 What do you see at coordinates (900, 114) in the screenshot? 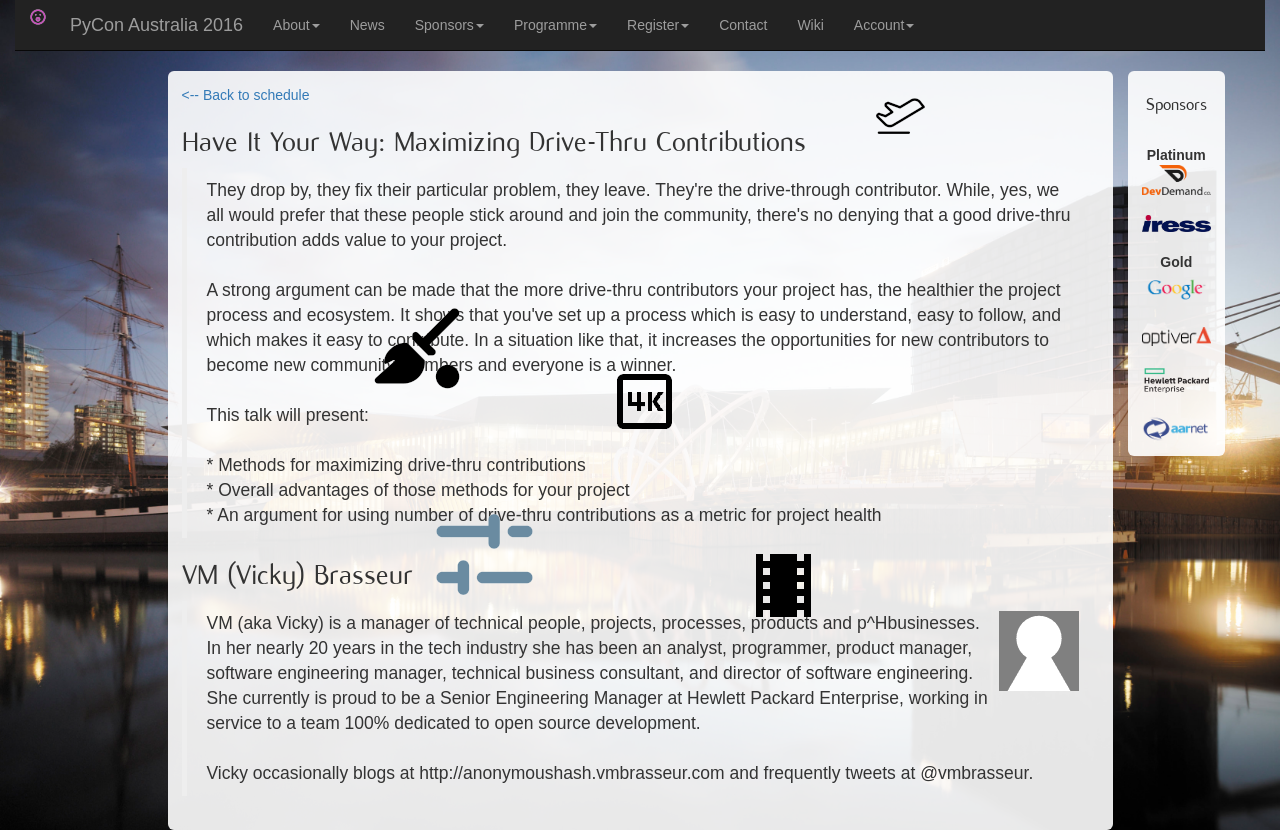
I see `flight departure status` at bounding box center [900, 114].